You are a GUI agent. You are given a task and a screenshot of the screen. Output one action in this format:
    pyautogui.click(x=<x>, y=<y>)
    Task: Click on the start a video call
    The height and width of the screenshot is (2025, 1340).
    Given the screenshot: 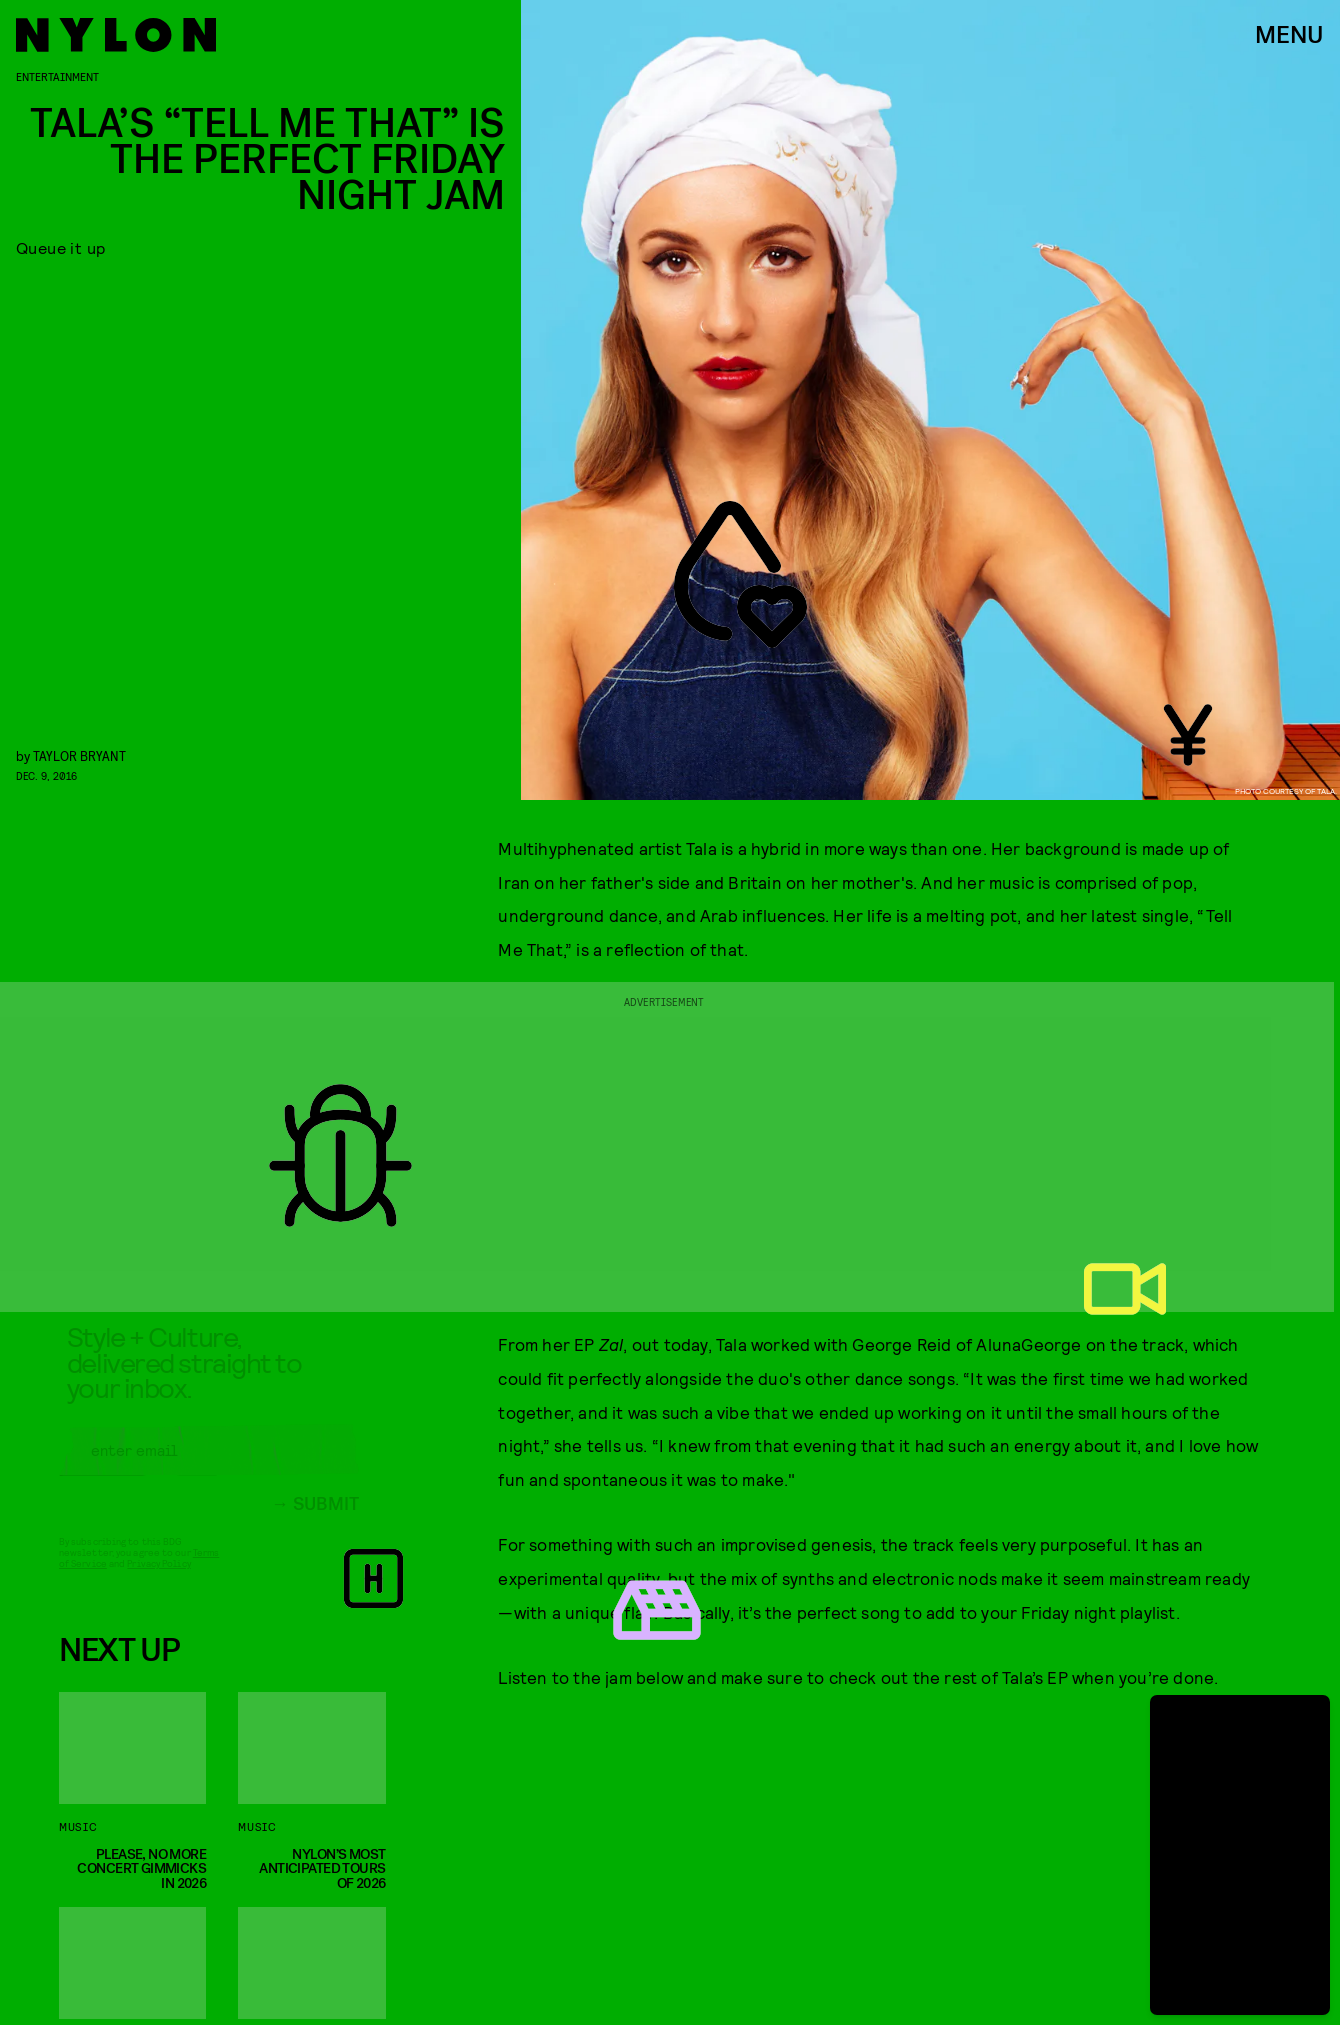 What is the action you would take?
    pyautogui.click(x=1125, y=1289)
    